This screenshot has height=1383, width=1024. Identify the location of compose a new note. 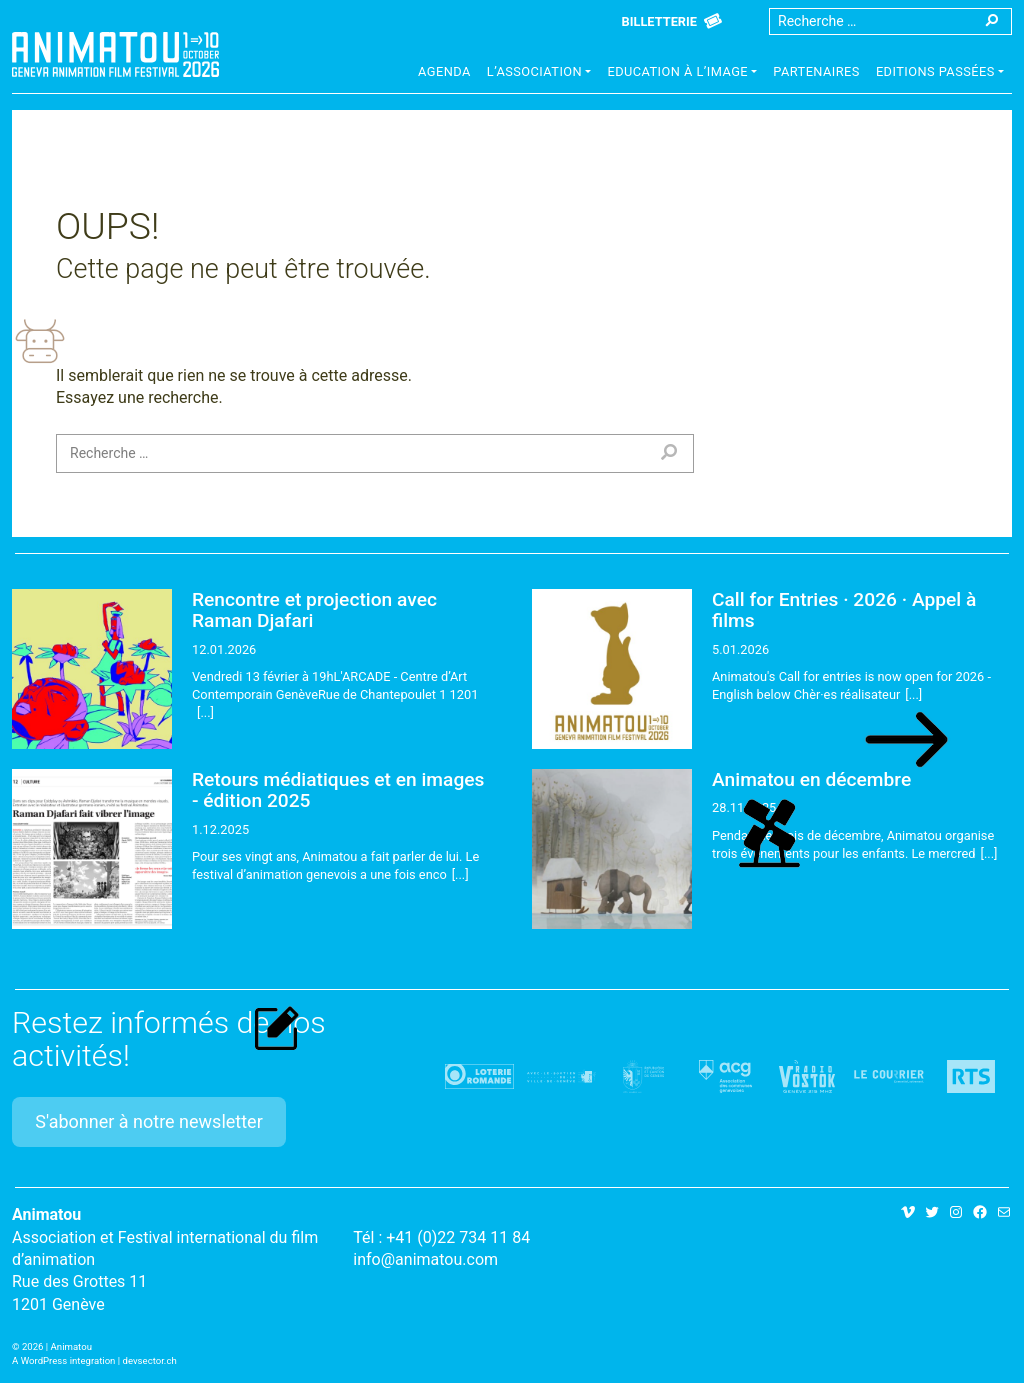
(276, 1029).